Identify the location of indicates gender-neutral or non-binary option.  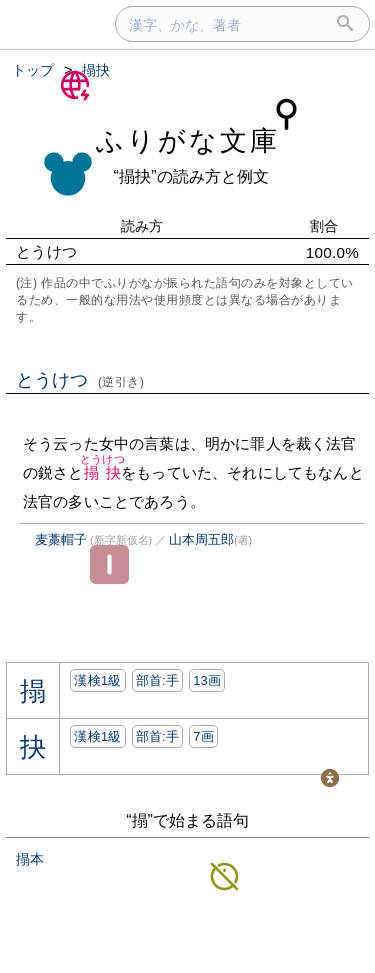
(286, 113).